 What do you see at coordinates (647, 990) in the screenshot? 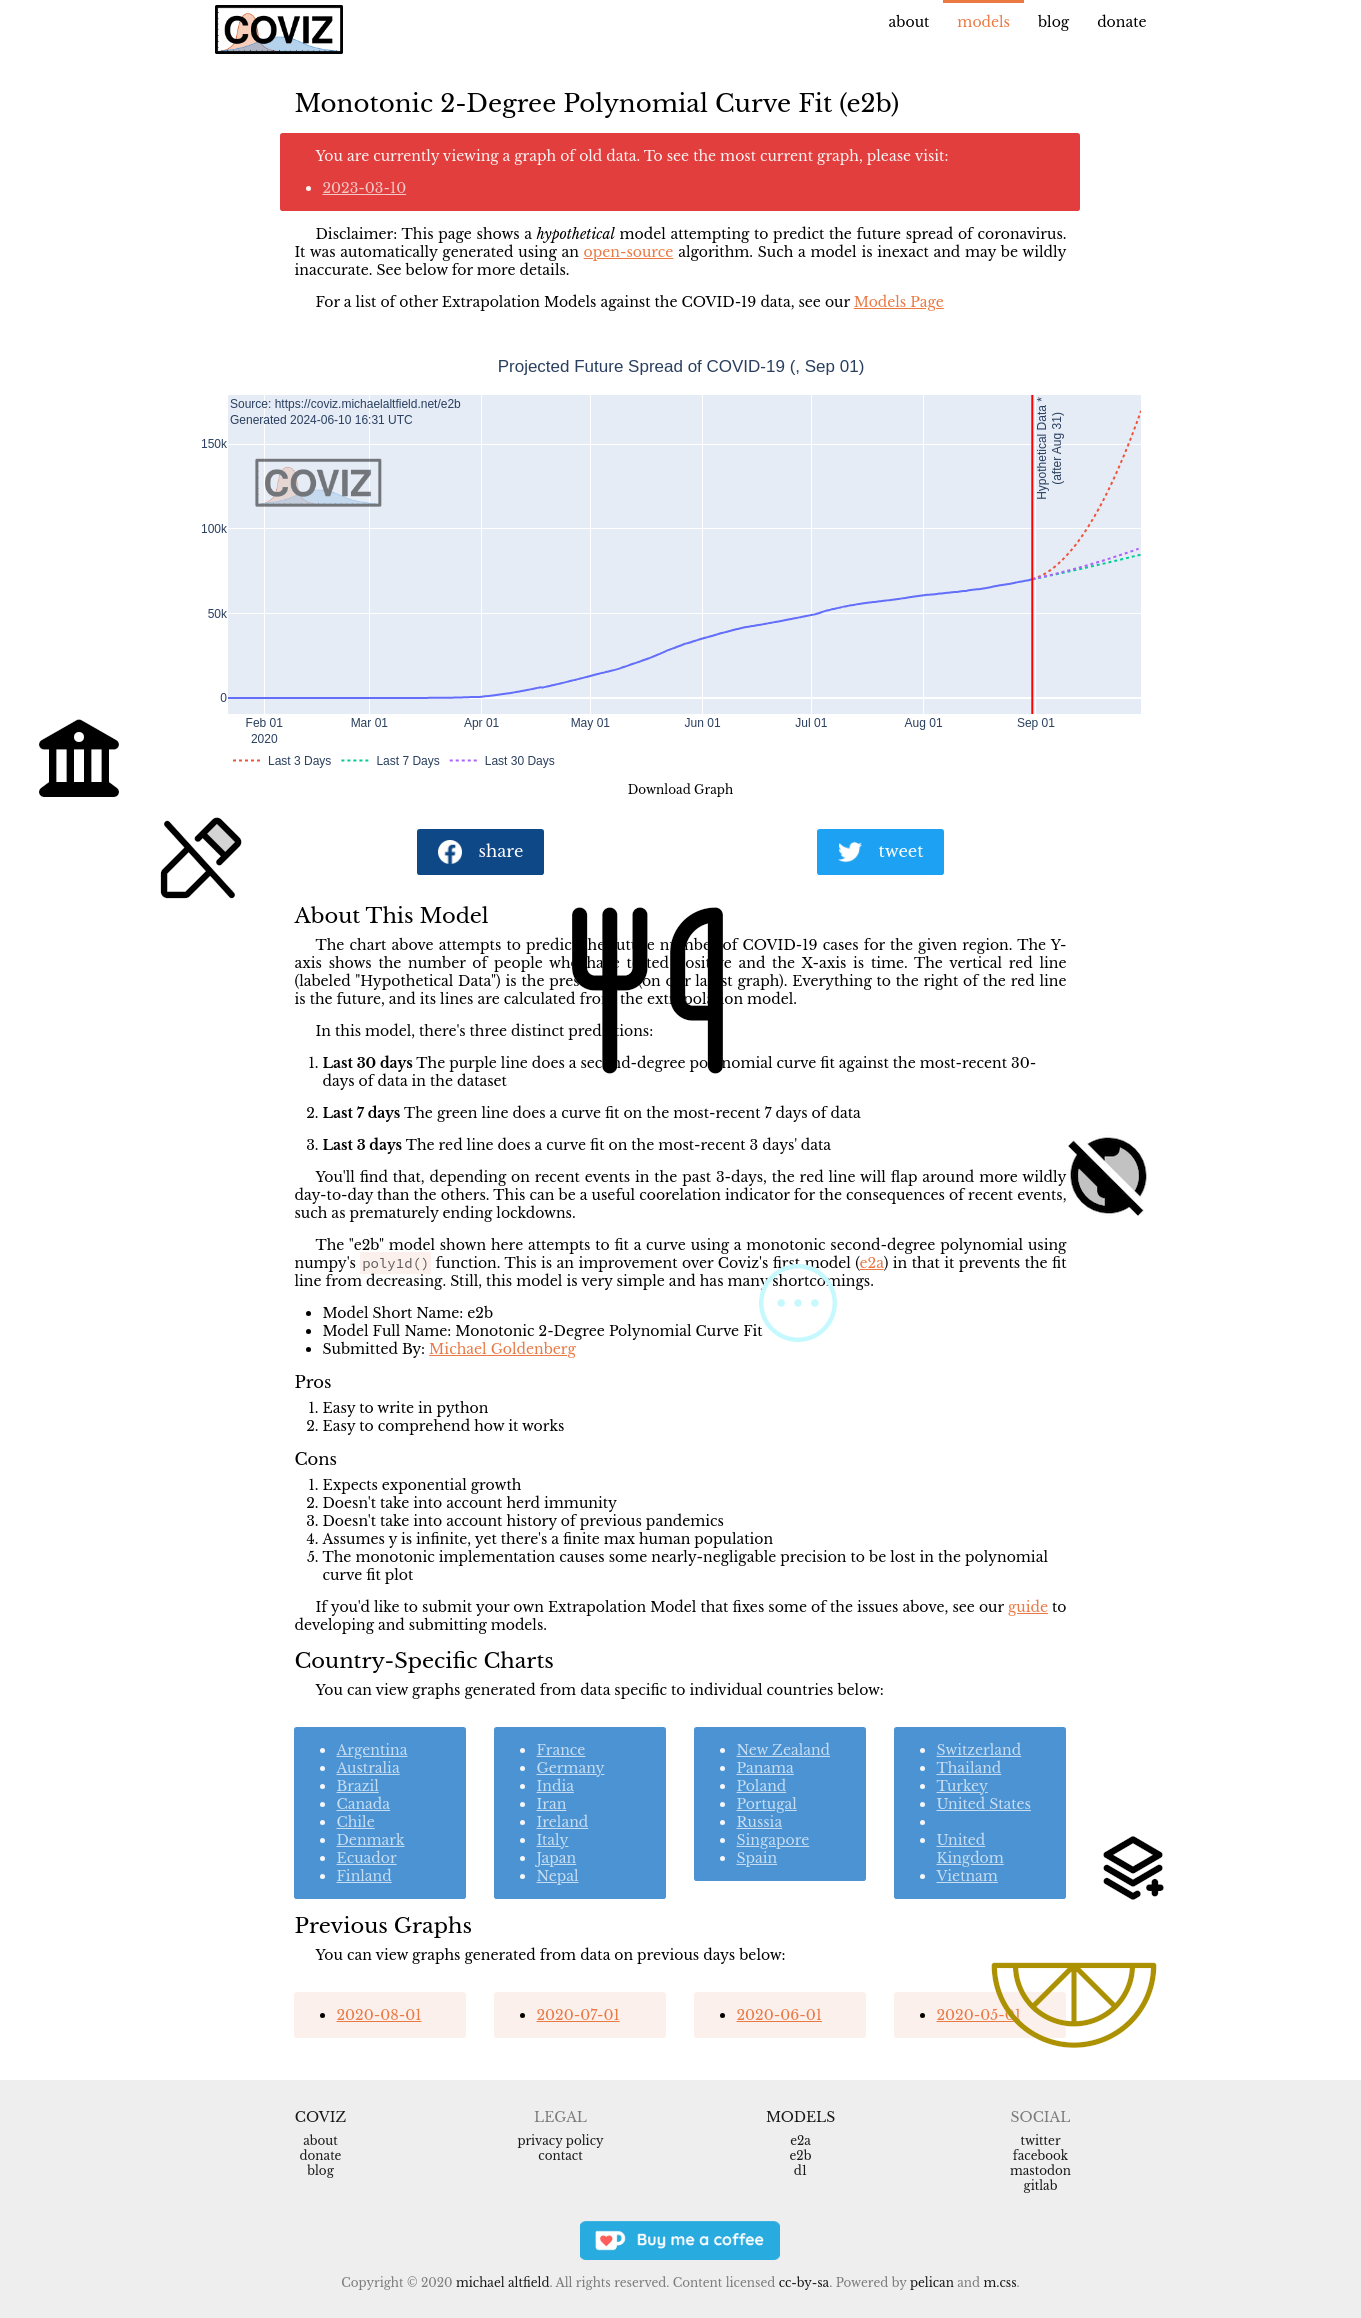
I see `browse restaurants or dining options` at bounding box center [647, 990].